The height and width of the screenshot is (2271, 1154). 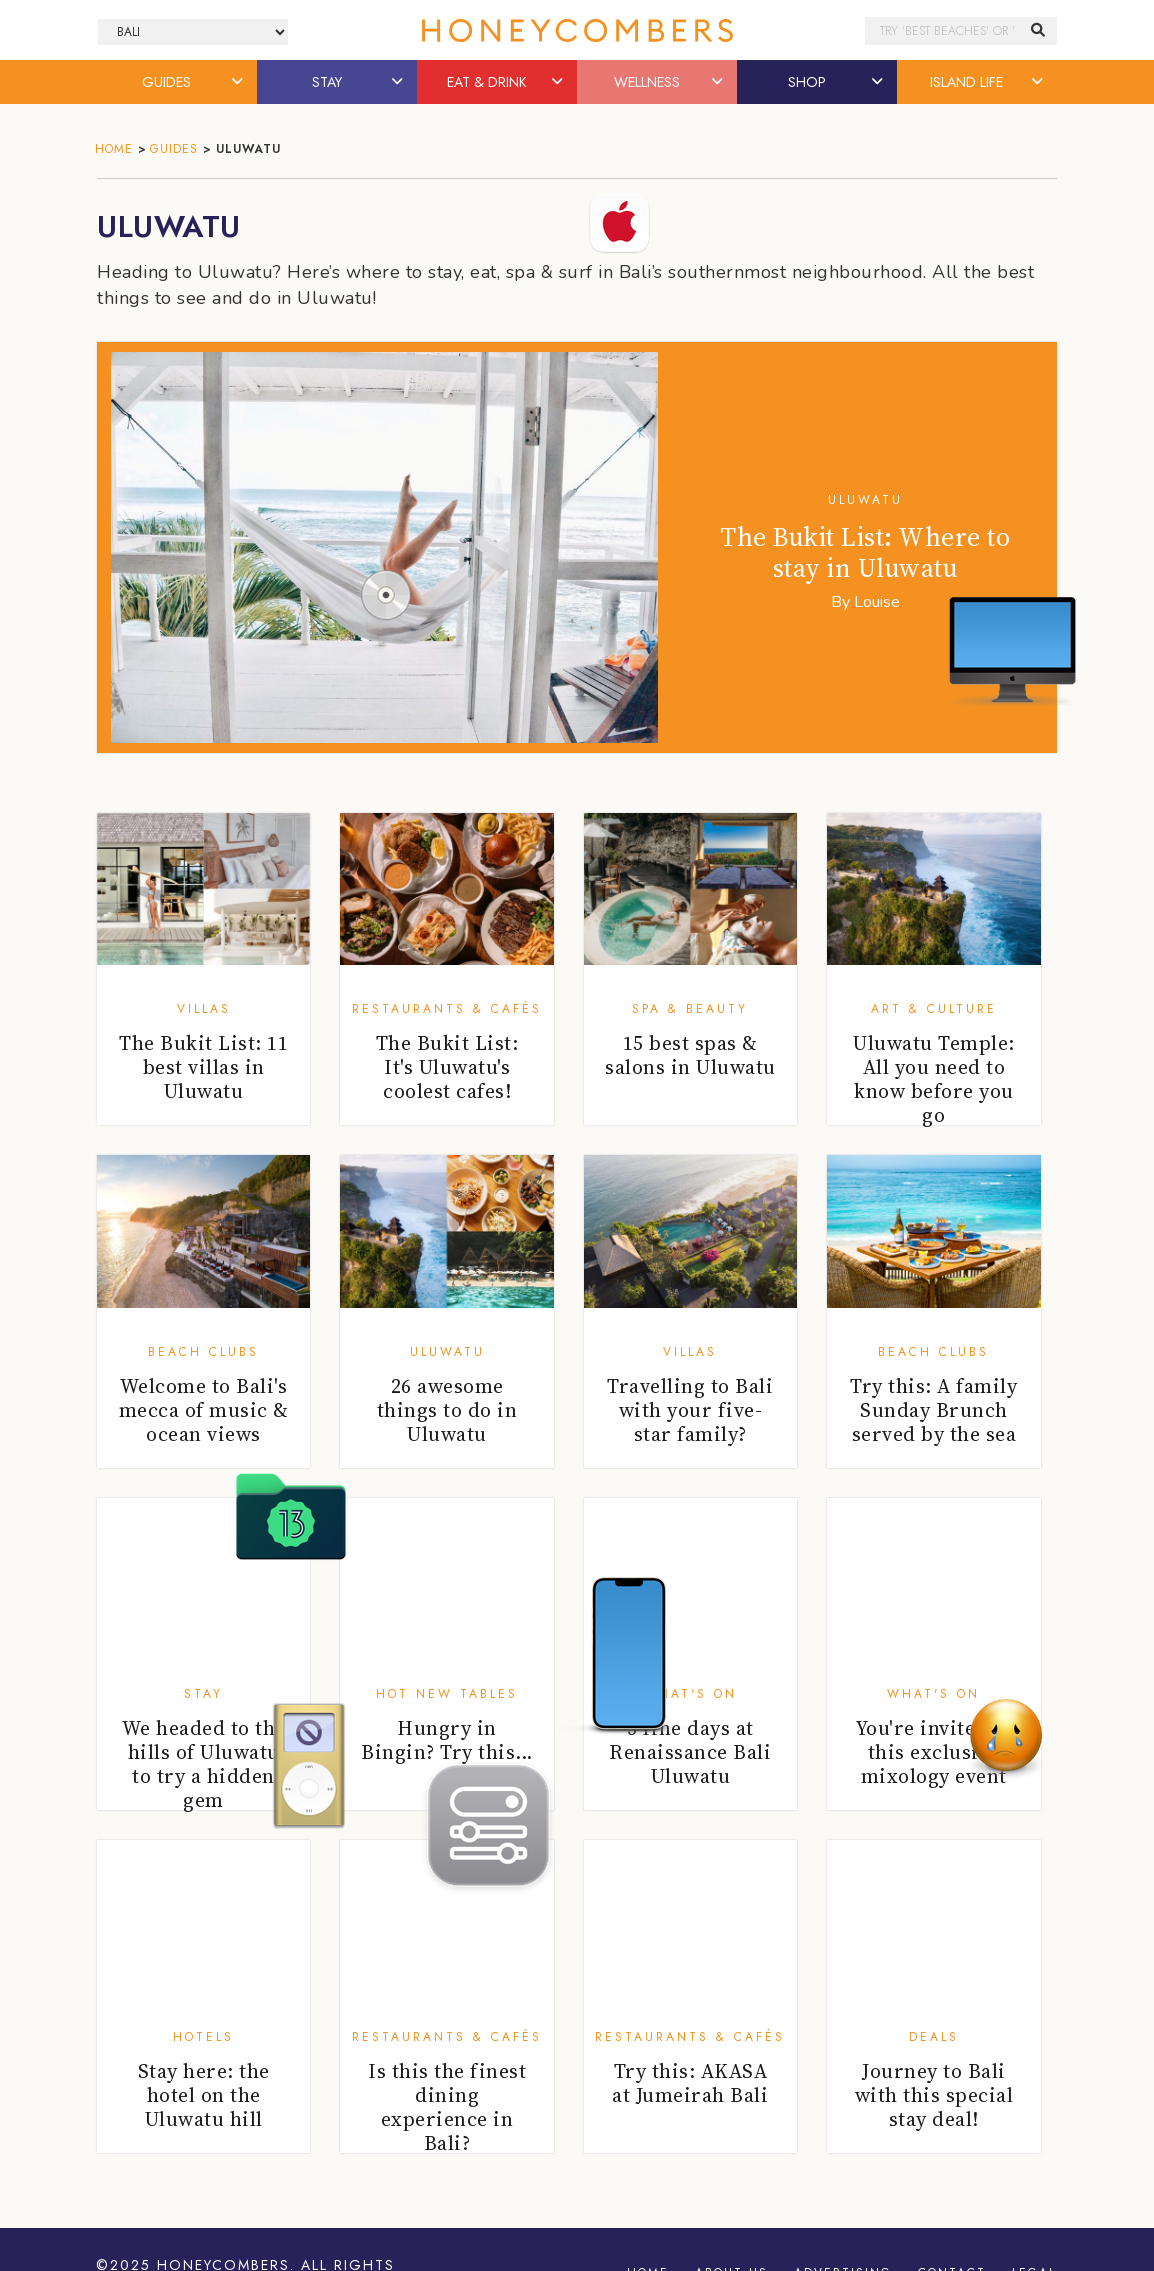 I want to click on indicates an iMac Pro device in system preferences, so click(x=1012, y=643).